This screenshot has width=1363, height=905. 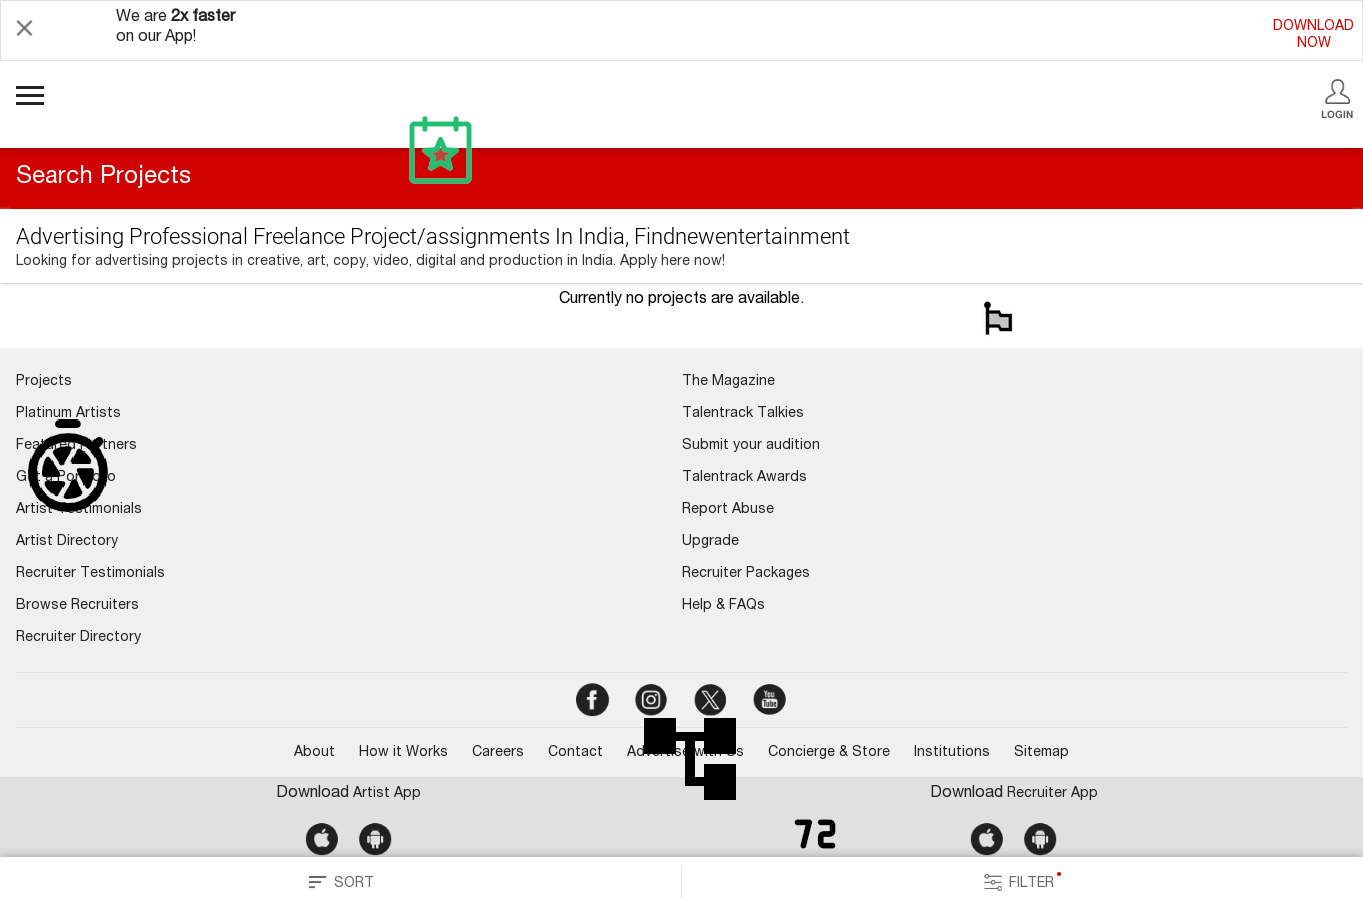 I want to click on adjust camera shutter speed settings, so click(x=68, y=468).